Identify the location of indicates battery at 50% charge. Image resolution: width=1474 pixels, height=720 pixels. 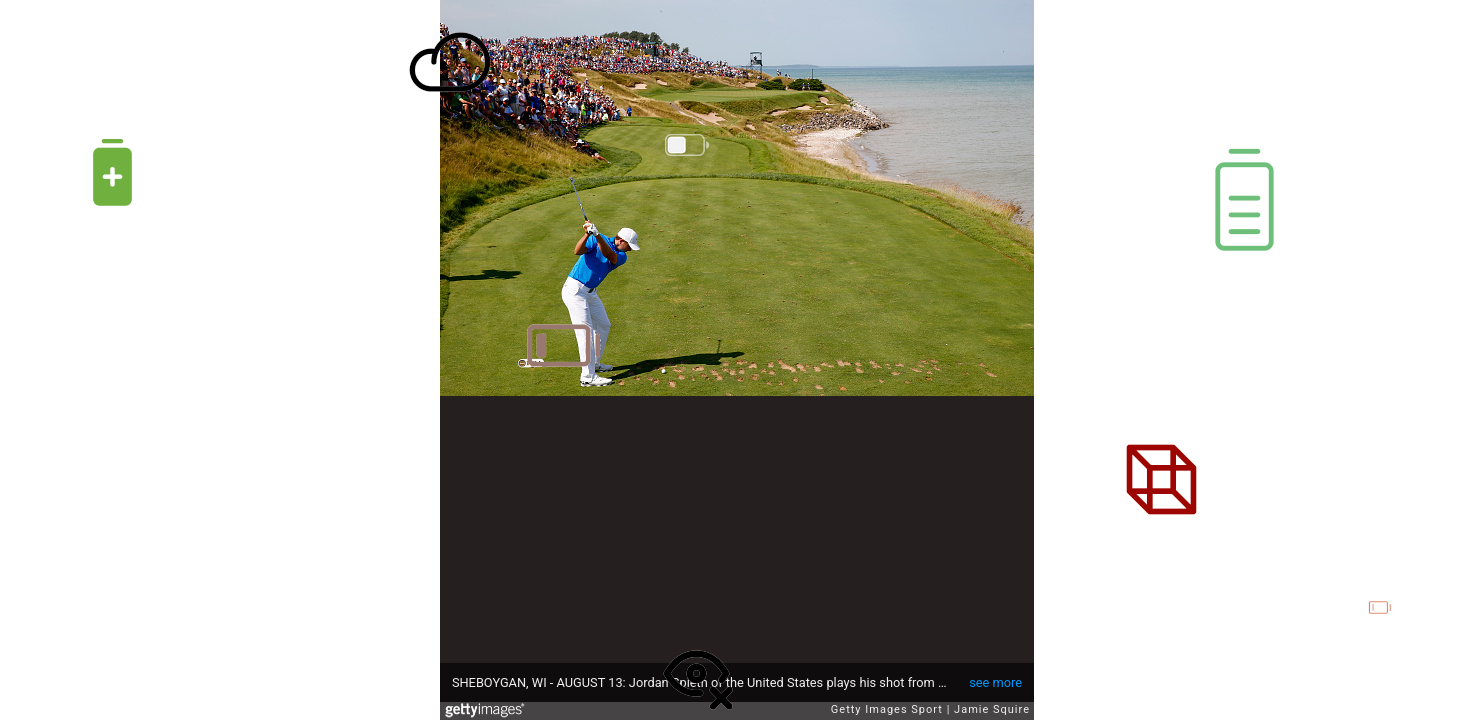
(687, 145).